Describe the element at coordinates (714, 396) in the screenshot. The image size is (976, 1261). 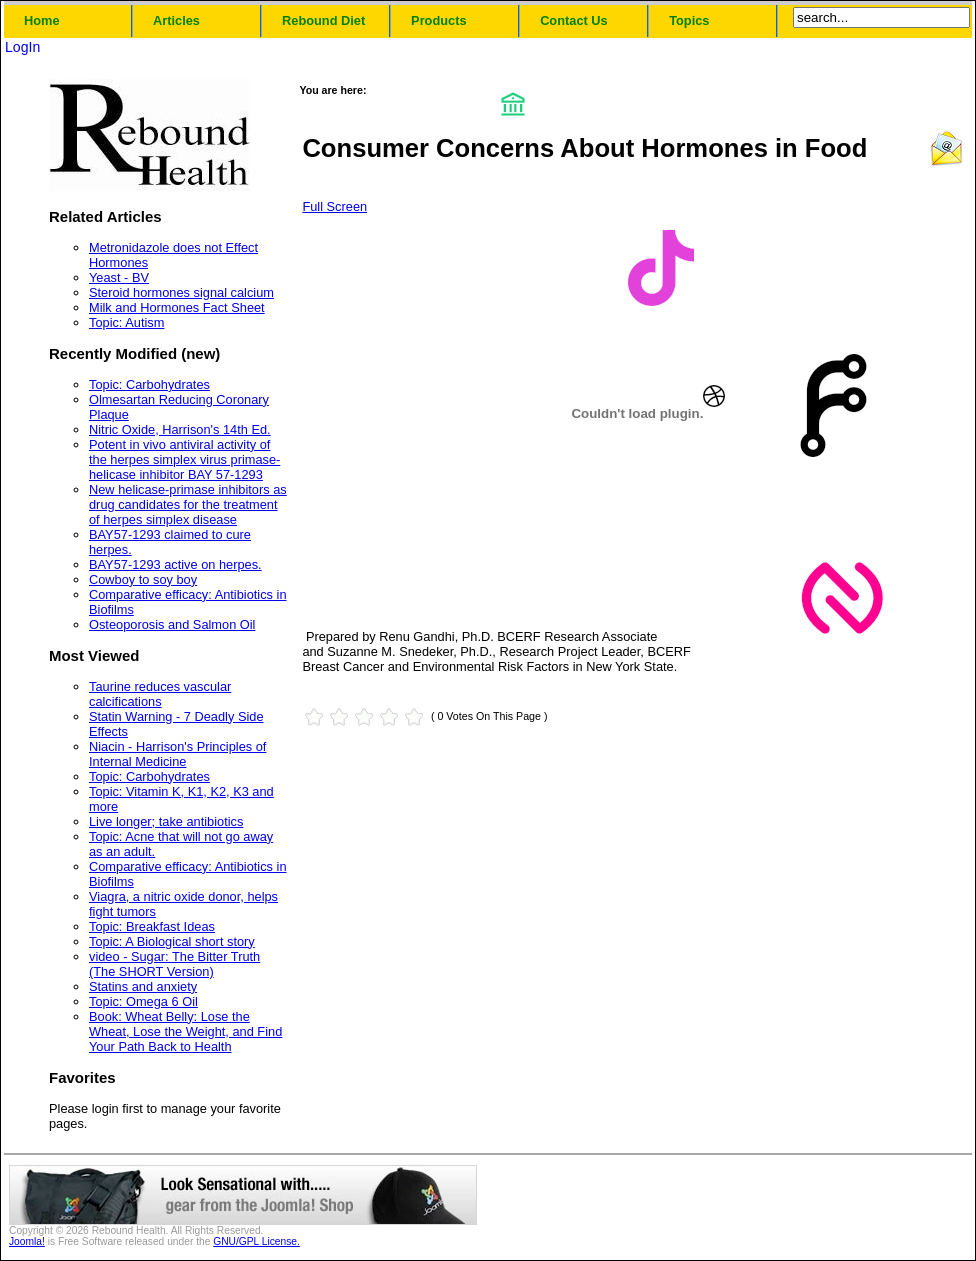
I see `visit dribbble profile or portfolio` at that location.